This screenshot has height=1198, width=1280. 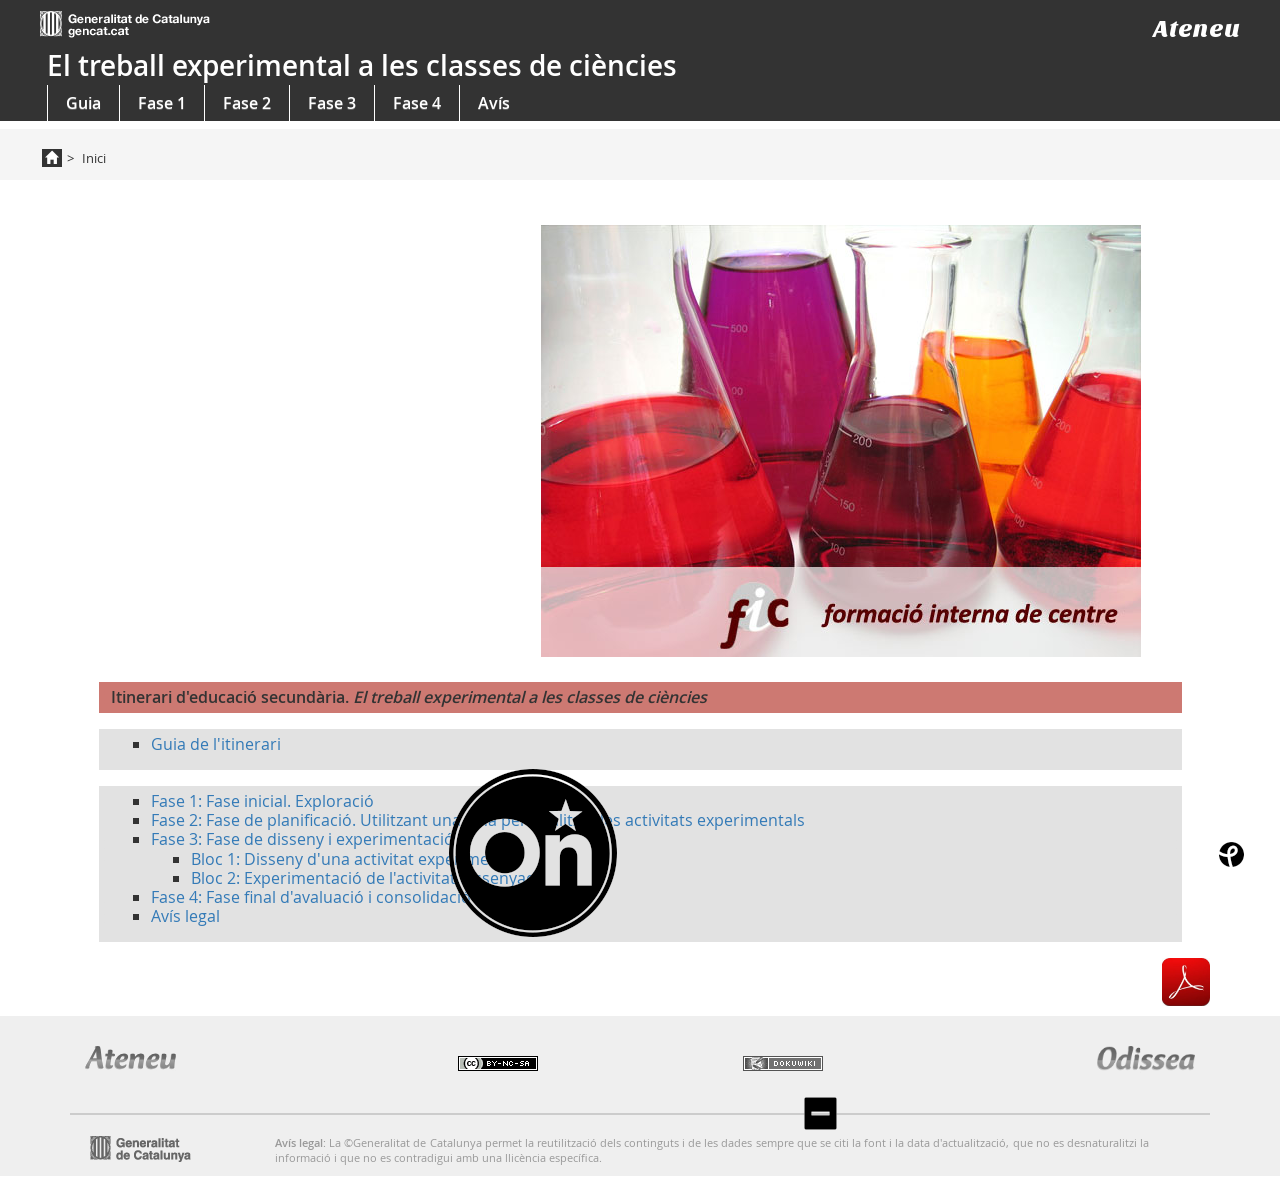 I want to click on open pixlr photo editing app, so click(x=1231, y=854).